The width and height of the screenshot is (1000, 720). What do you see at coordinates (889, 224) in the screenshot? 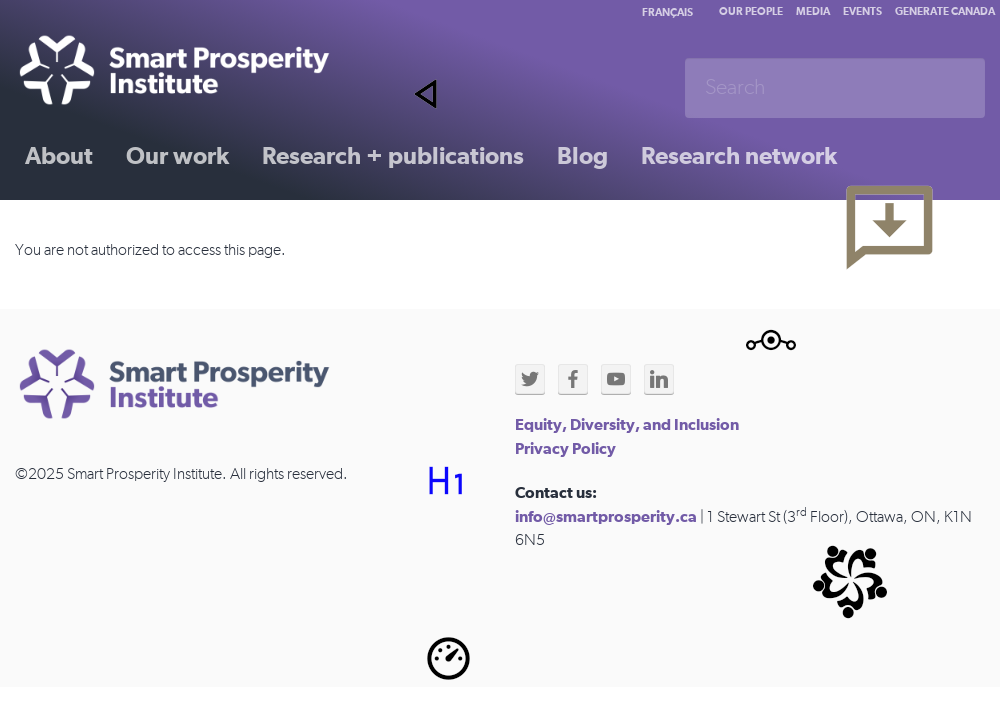
I see `download chat history` at bounding box center [889, 224].